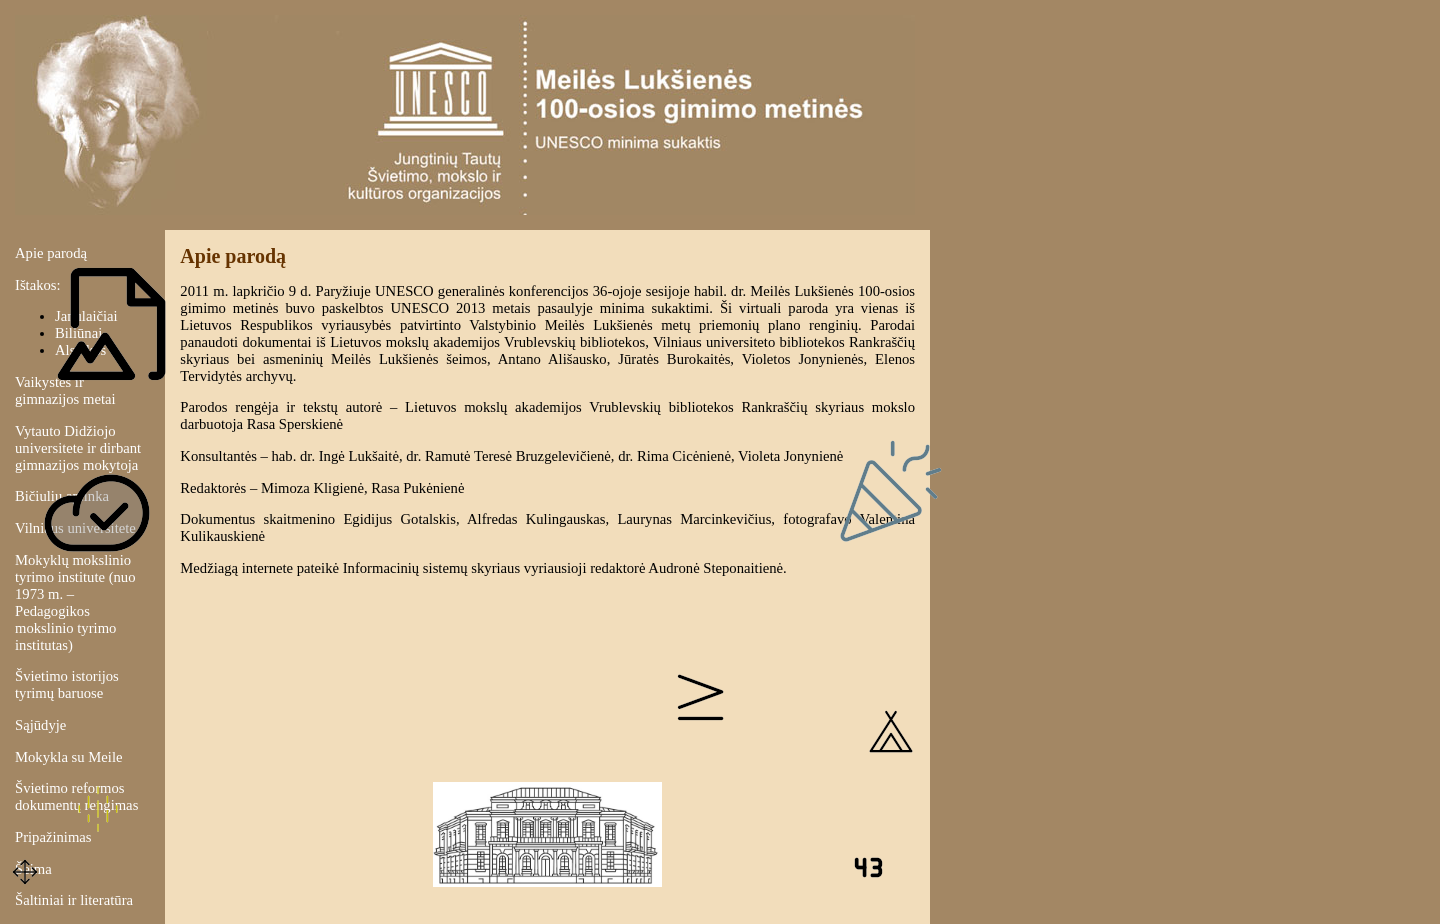 This screenshot has width=1440, height=924. I want to click on view camping or outdoor accommodations, so click(891, 734).